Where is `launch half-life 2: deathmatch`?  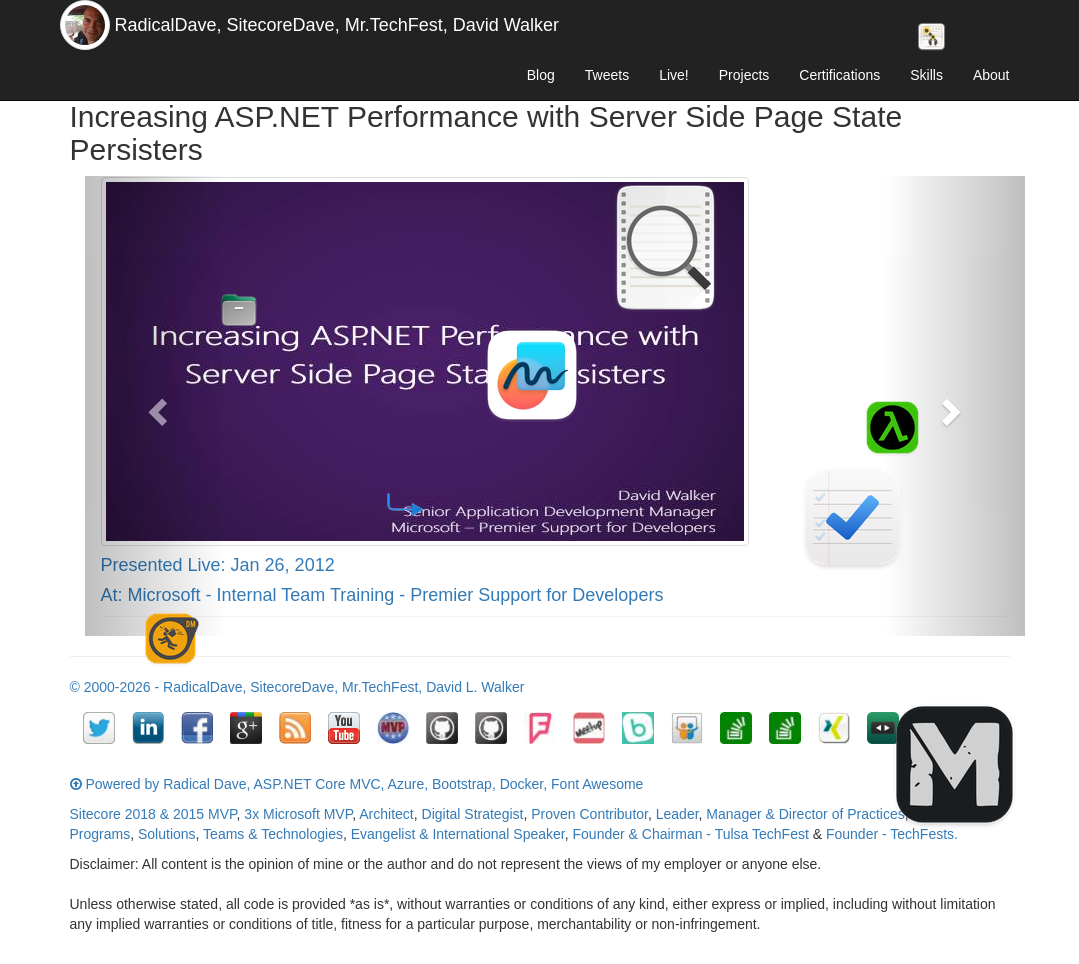 launch half-life 2: deathmatch is located at coordinates (170, 638).